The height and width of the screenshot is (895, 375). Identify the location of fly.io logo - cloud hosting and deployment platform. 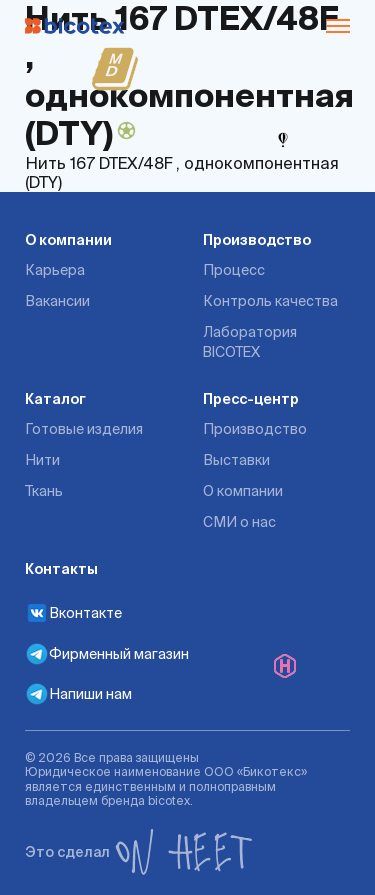
(283, 140).